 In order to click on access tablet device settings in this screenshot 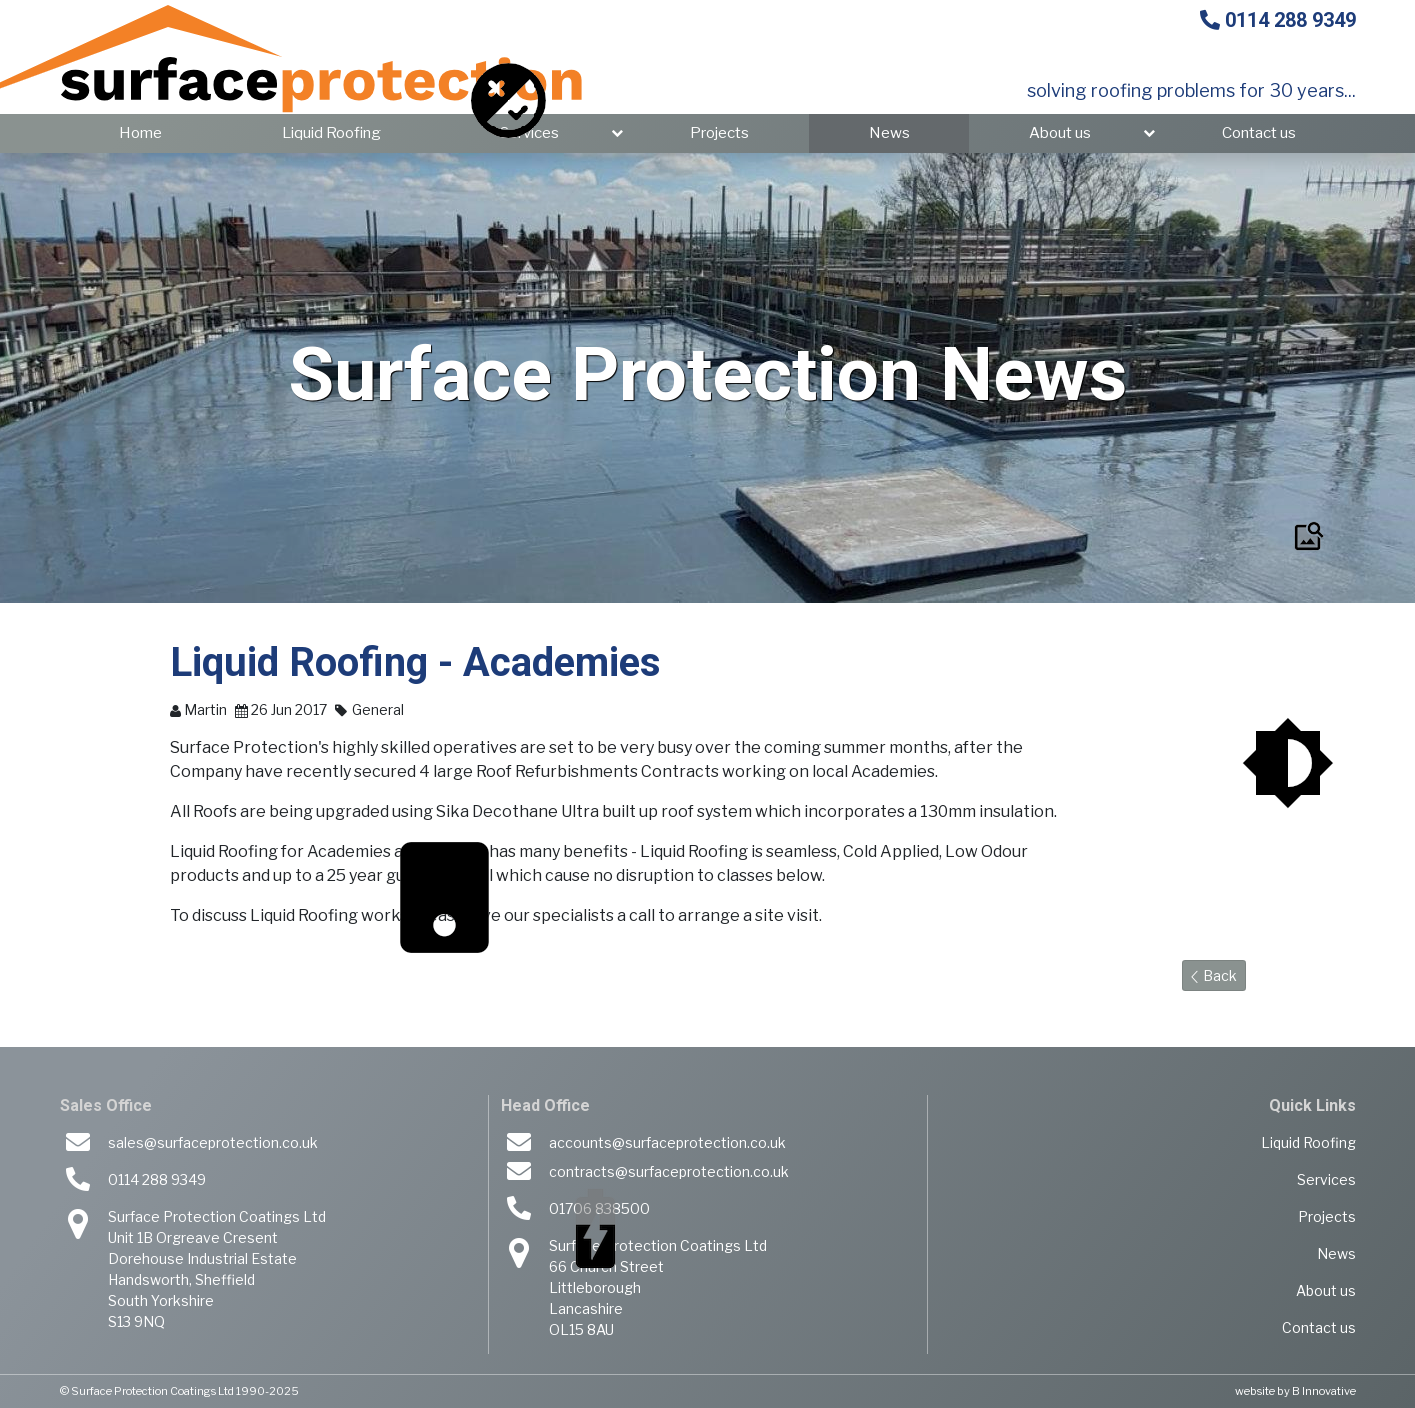, I will do `click(444, 897)`.